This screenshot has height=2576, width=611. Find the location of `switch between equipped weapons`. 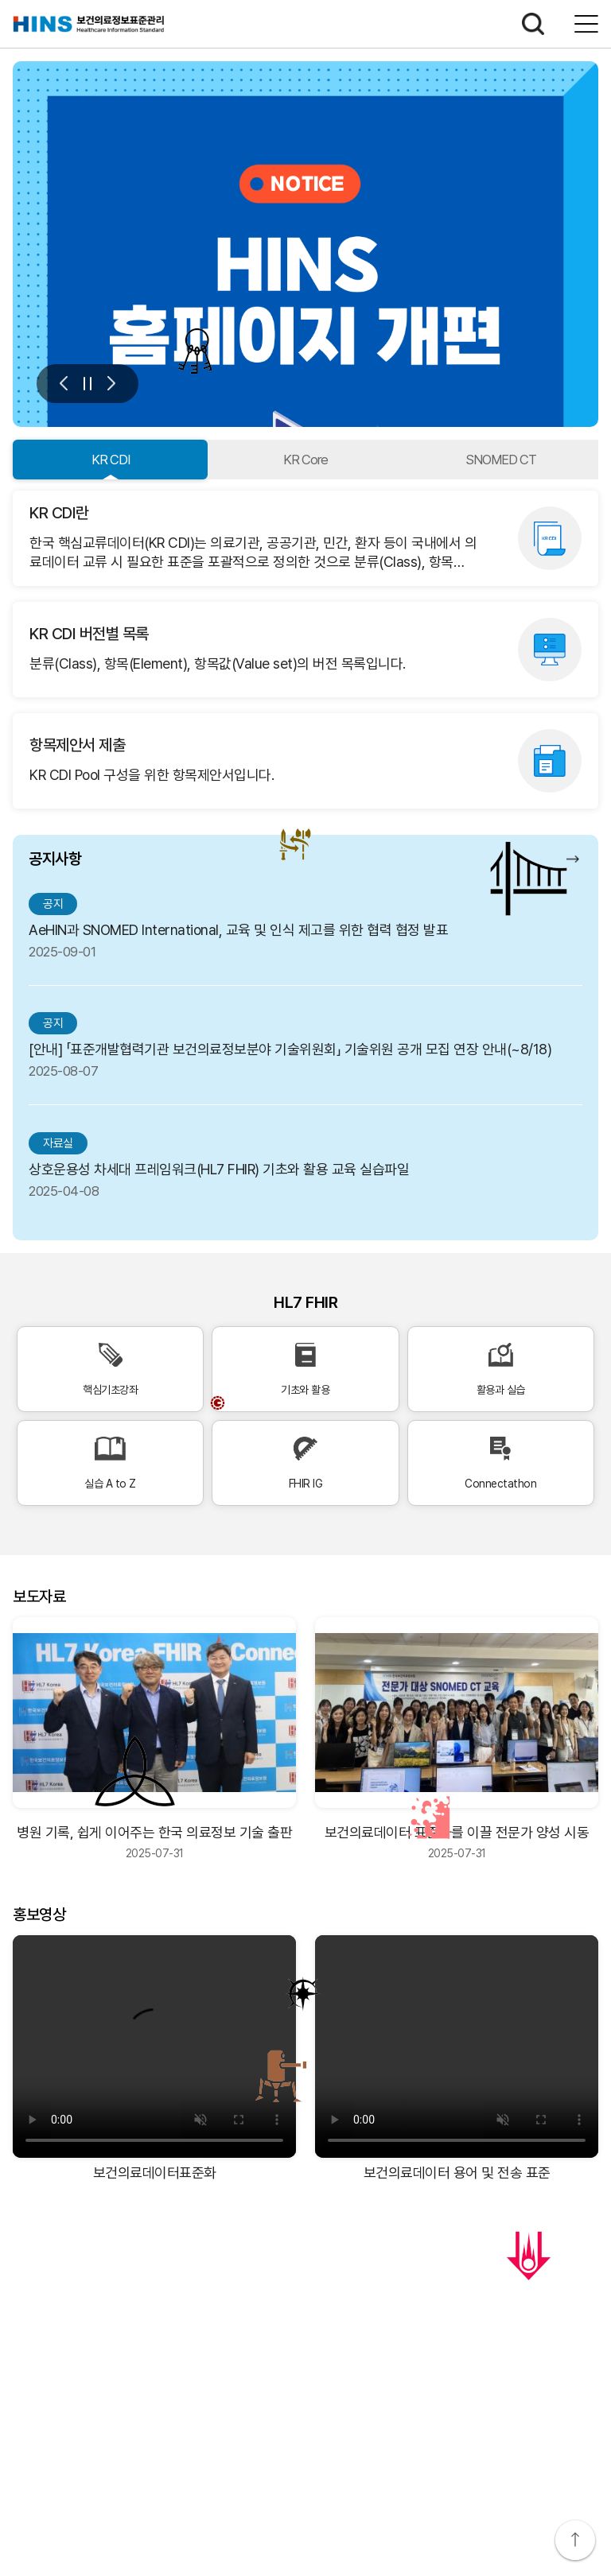

switch between equipped weapons is located at coordinates (295, 844).